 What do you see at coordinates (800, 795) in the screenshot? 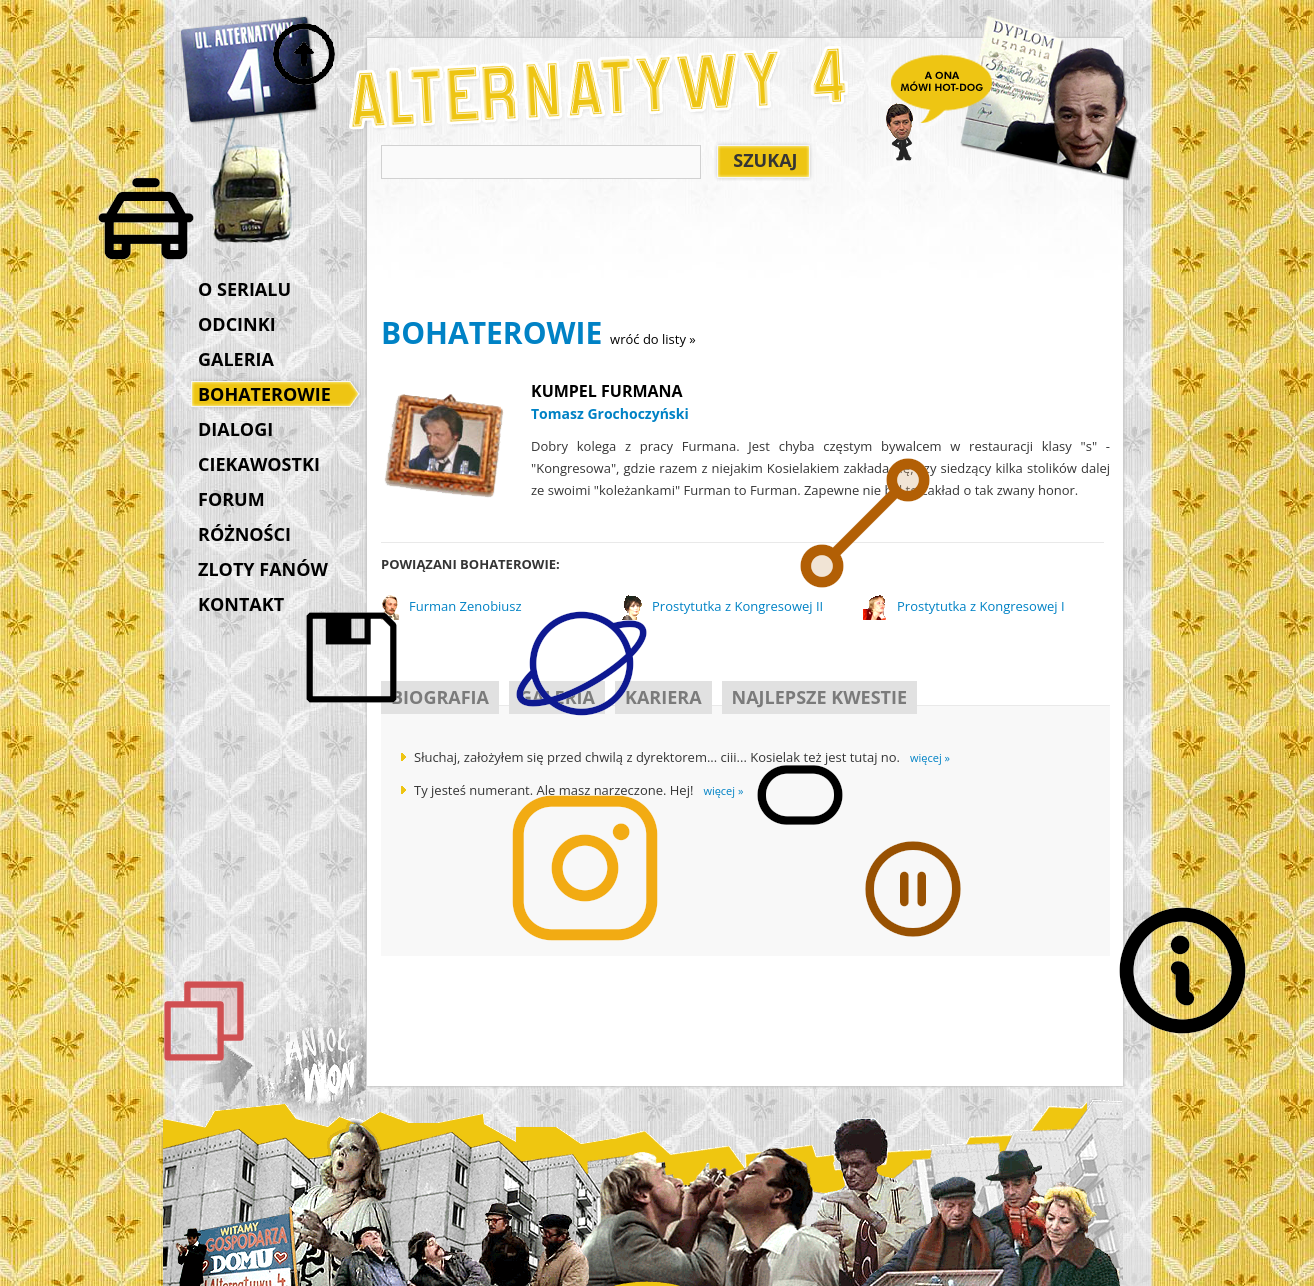
I see `medication or pill tracker` at bounding box center [800, 795].